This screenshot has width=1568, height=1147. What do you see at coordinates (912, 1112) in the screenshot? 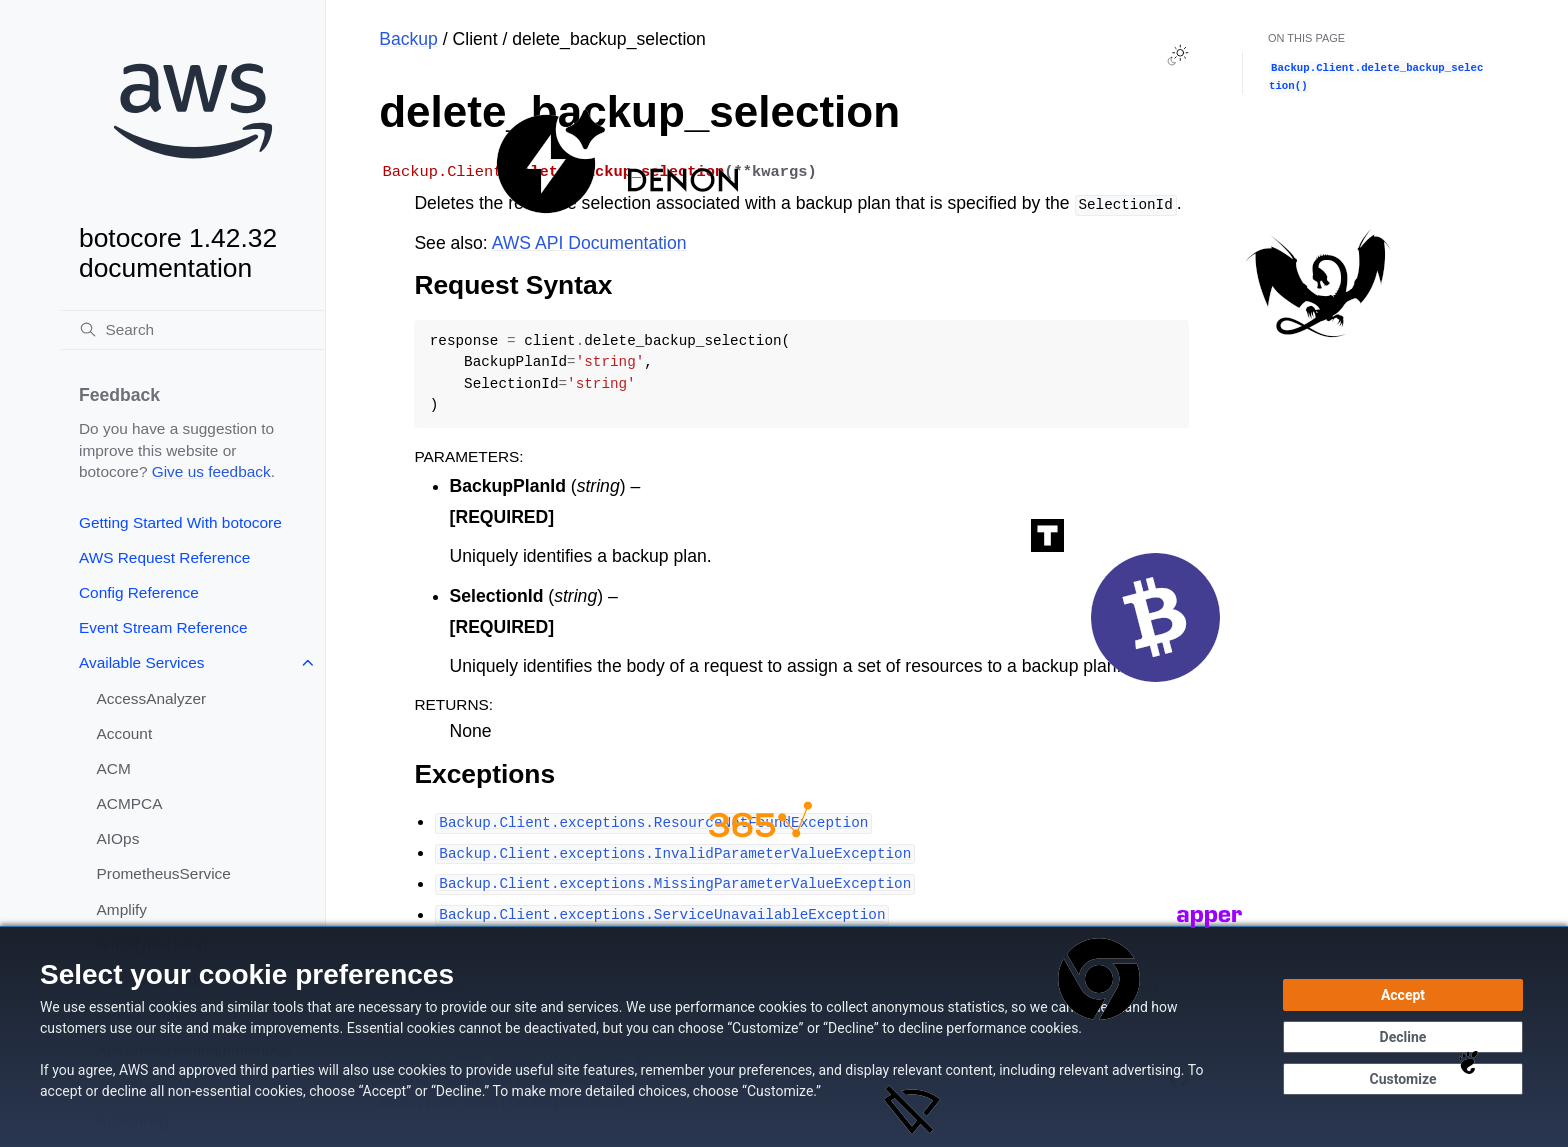
I see `indicates wifi is disabled or disconnected` at bounding box center [912, 1112].